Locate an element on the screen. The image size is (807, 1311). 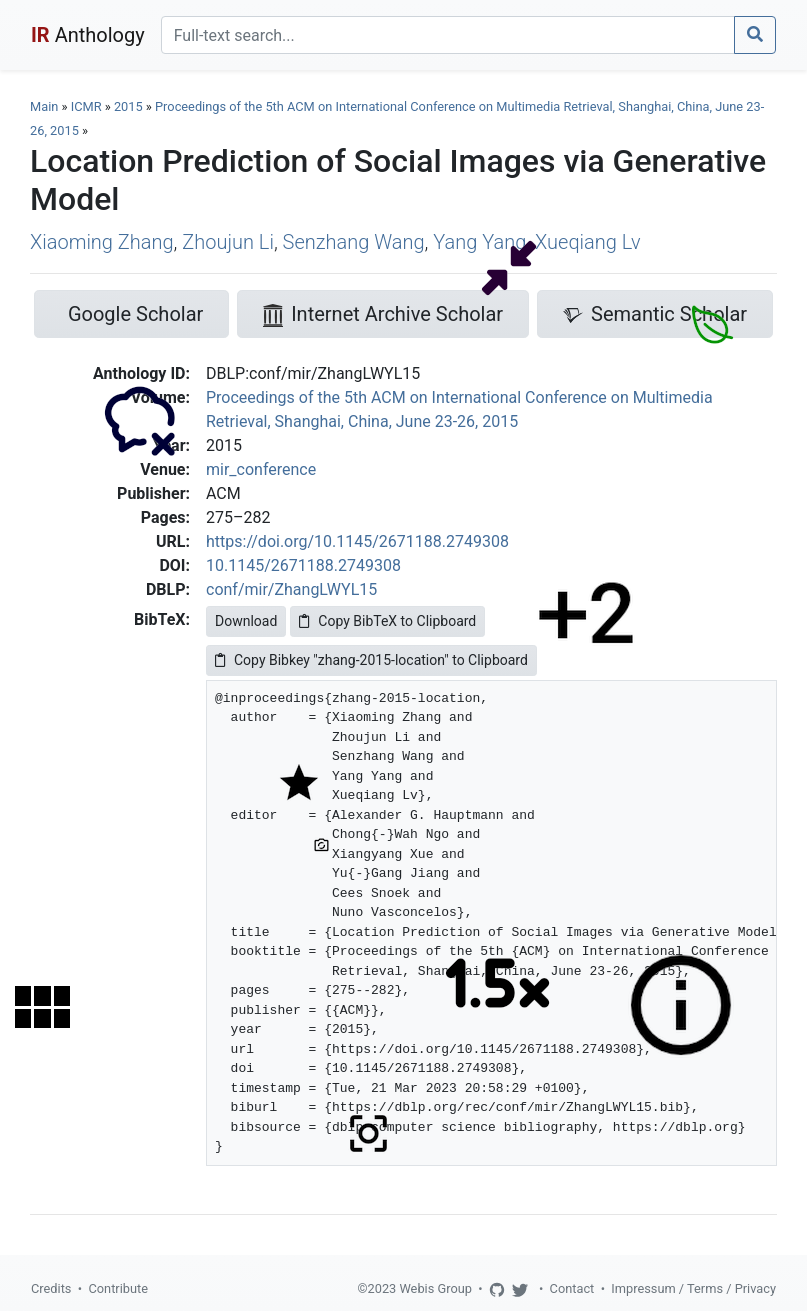
compress or minimize content is located at coordinates (509, 268).